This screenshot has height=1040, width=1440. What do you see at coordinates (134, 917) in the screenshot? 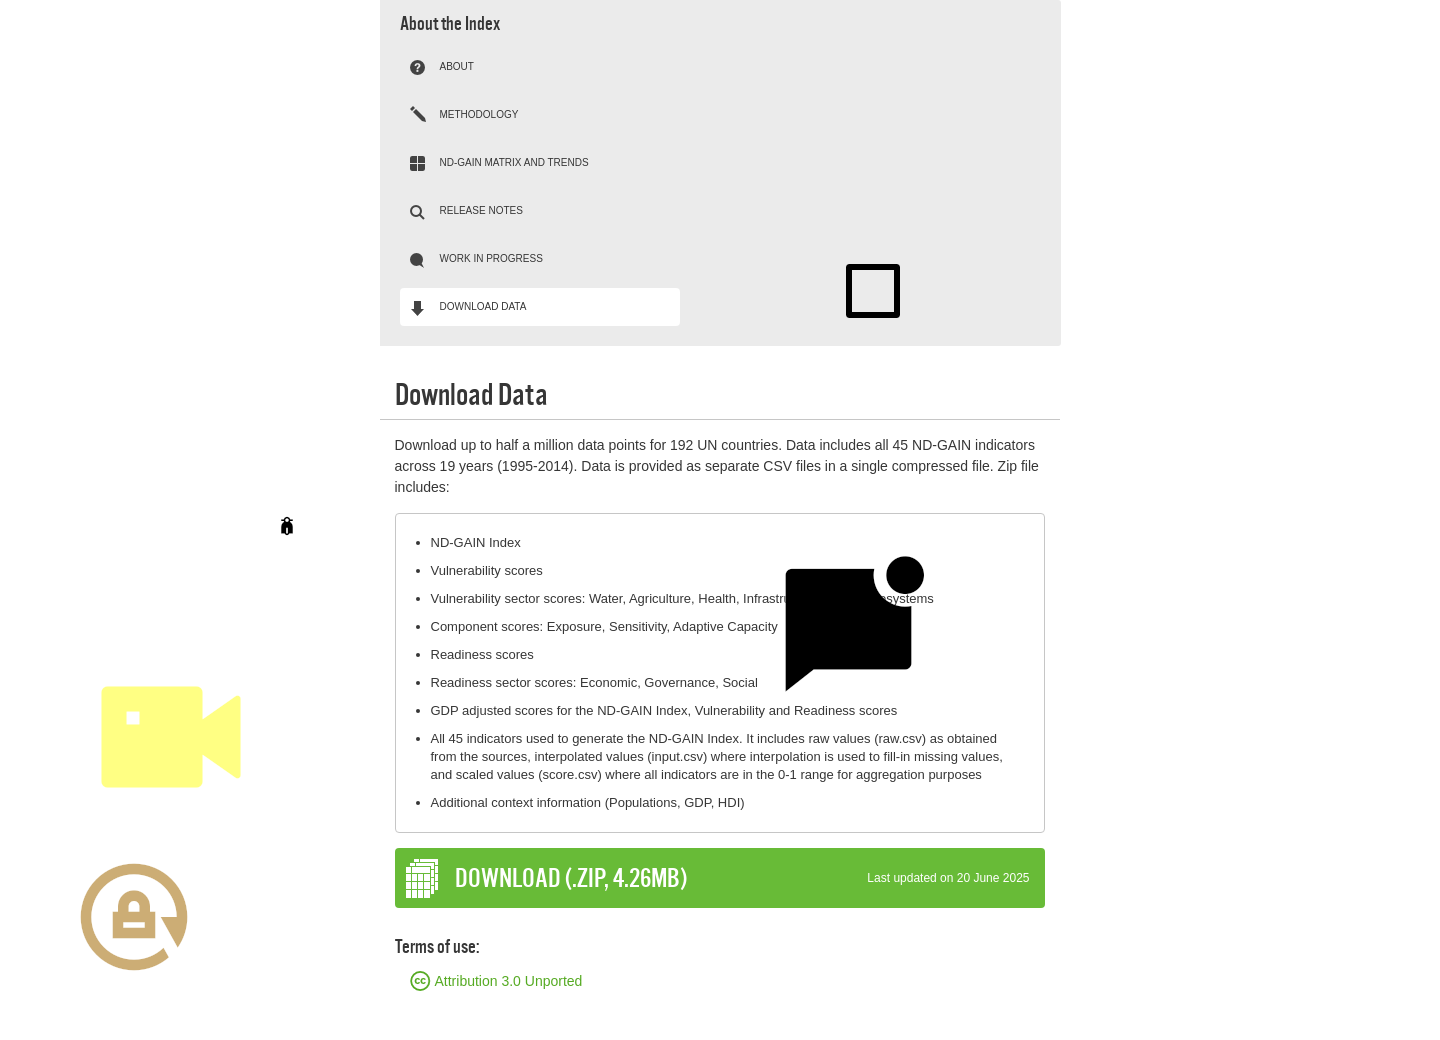
I see `screen rotation is locked` at bounding box center [134, 917].